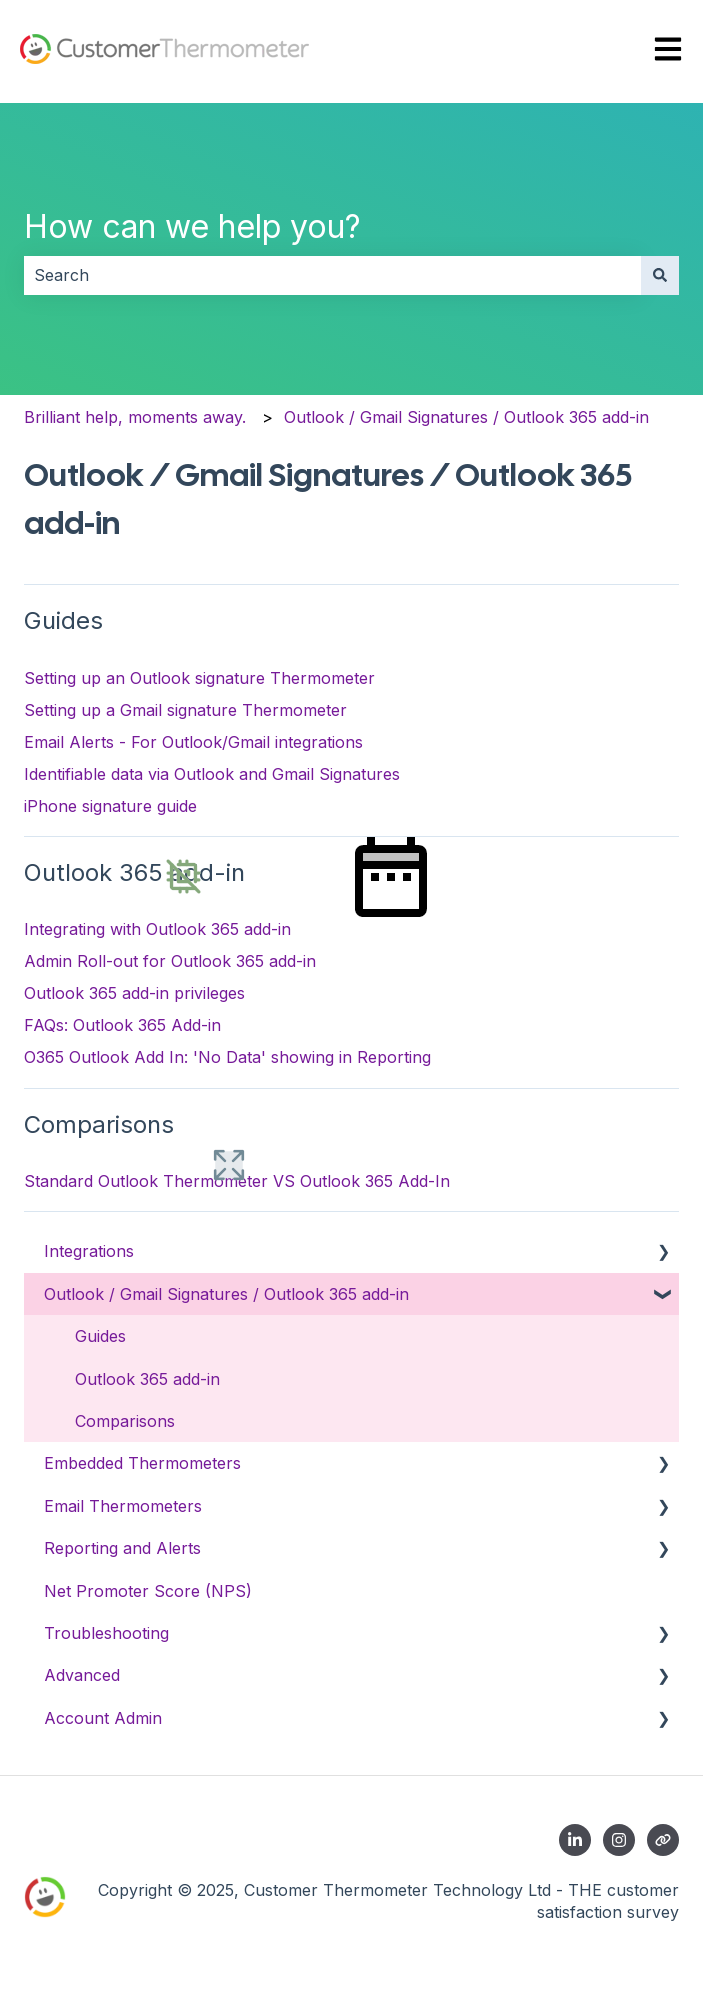 The height and width of the screenshot is (1994, 703). I want to click on expand to fullscreen mode, so click(229, 1165).